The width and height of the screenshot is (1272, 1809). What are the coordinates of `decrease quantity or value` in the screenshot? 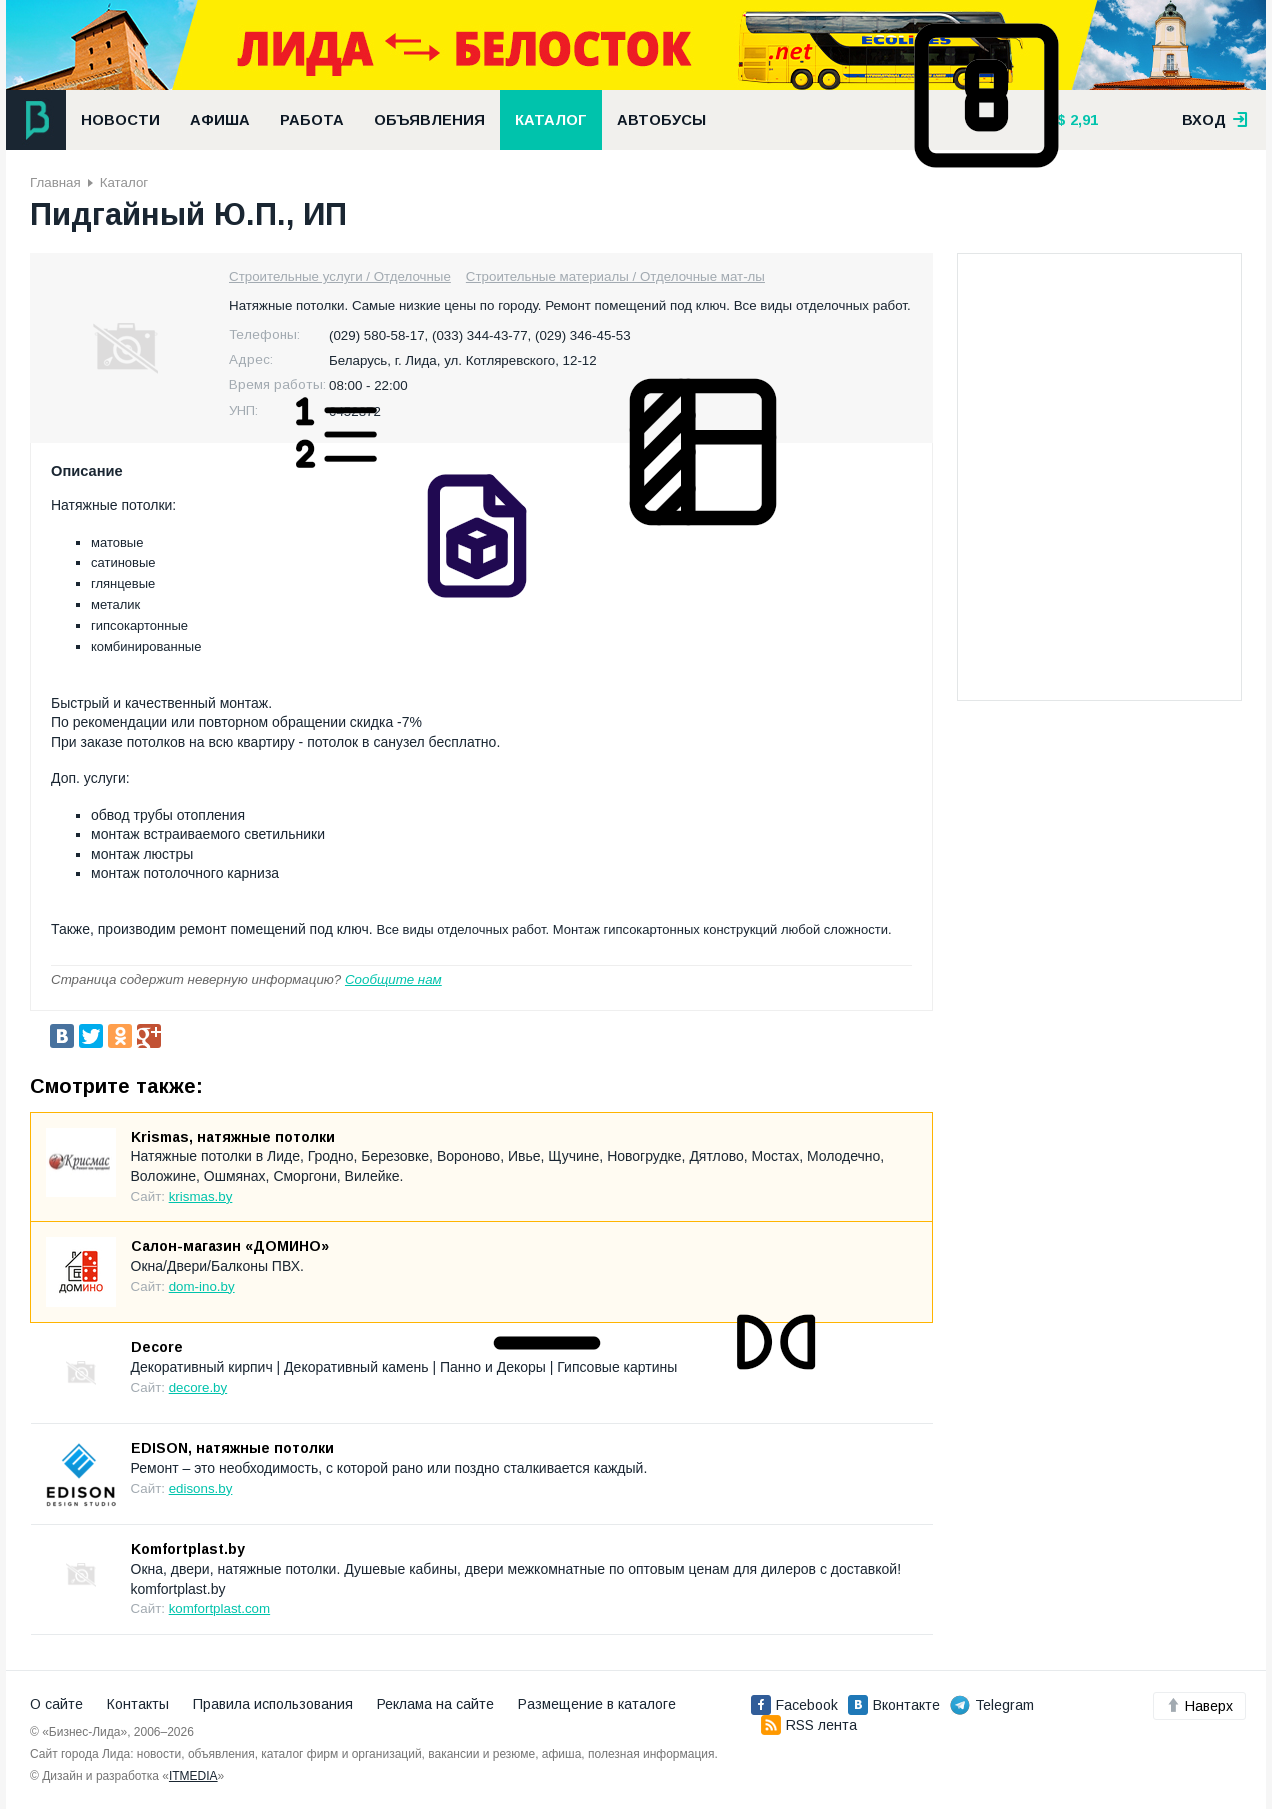 It's located at (547, 1343).